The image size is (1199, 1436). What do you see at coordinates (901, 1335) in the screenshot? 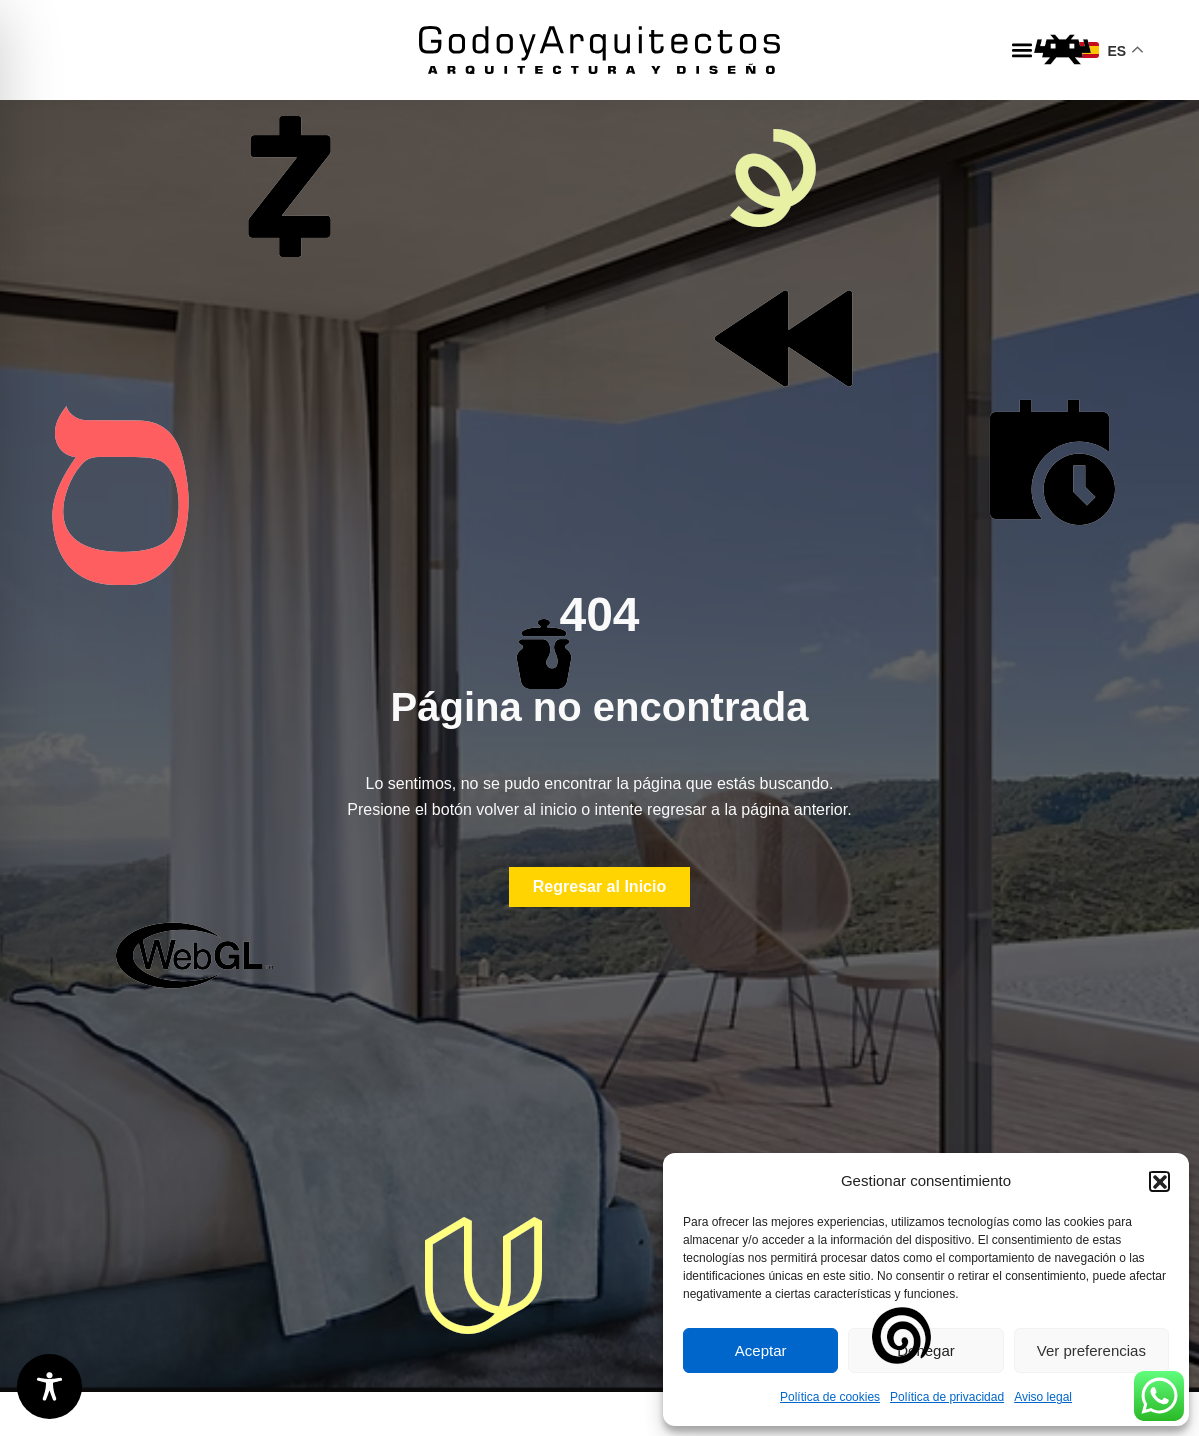
I see `visit dreamstime stock photography website` at bounding box center [901, 1335].